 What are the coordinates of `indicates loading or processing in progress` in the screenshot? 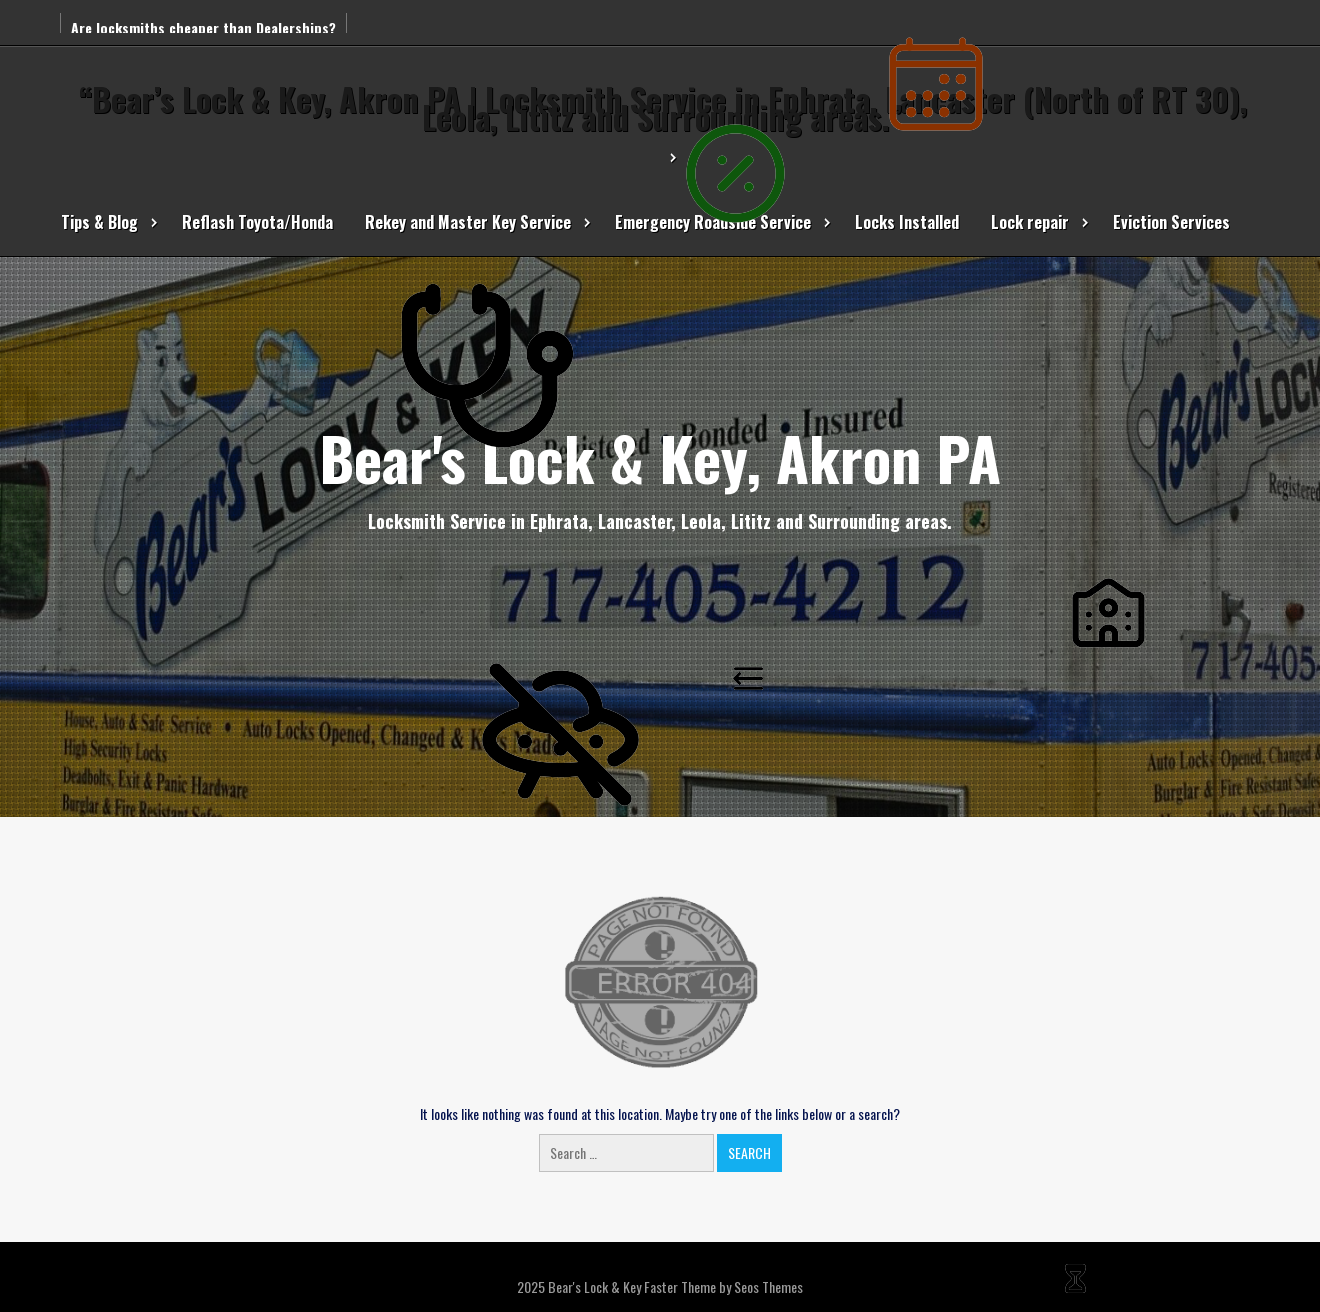 It's located at (1075, 1278).